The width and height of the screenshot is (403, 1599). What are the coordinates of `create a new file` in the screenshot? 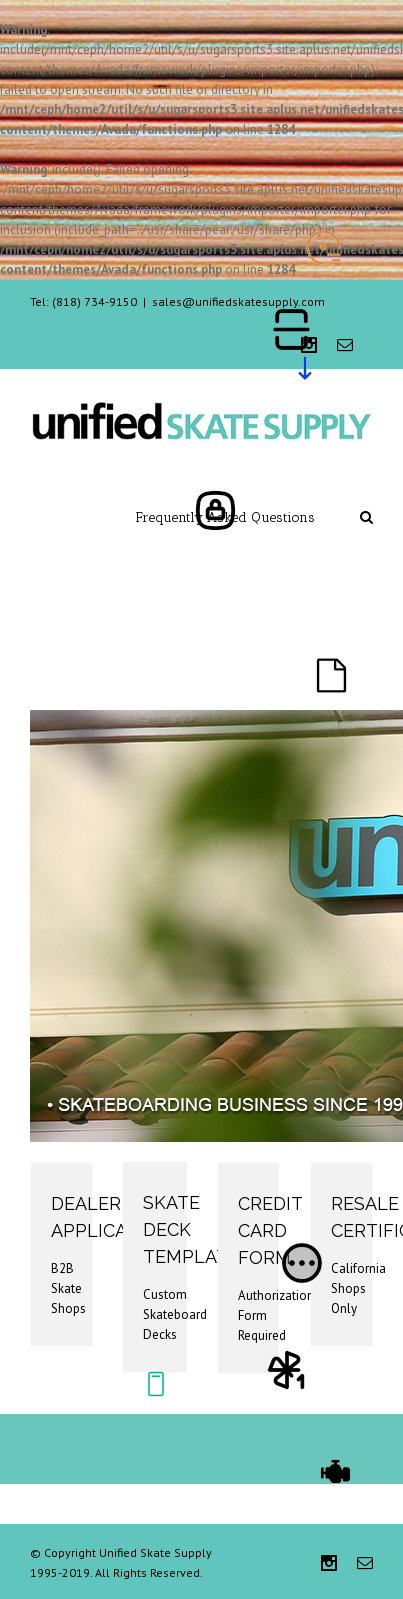 It's located at (331, 675).